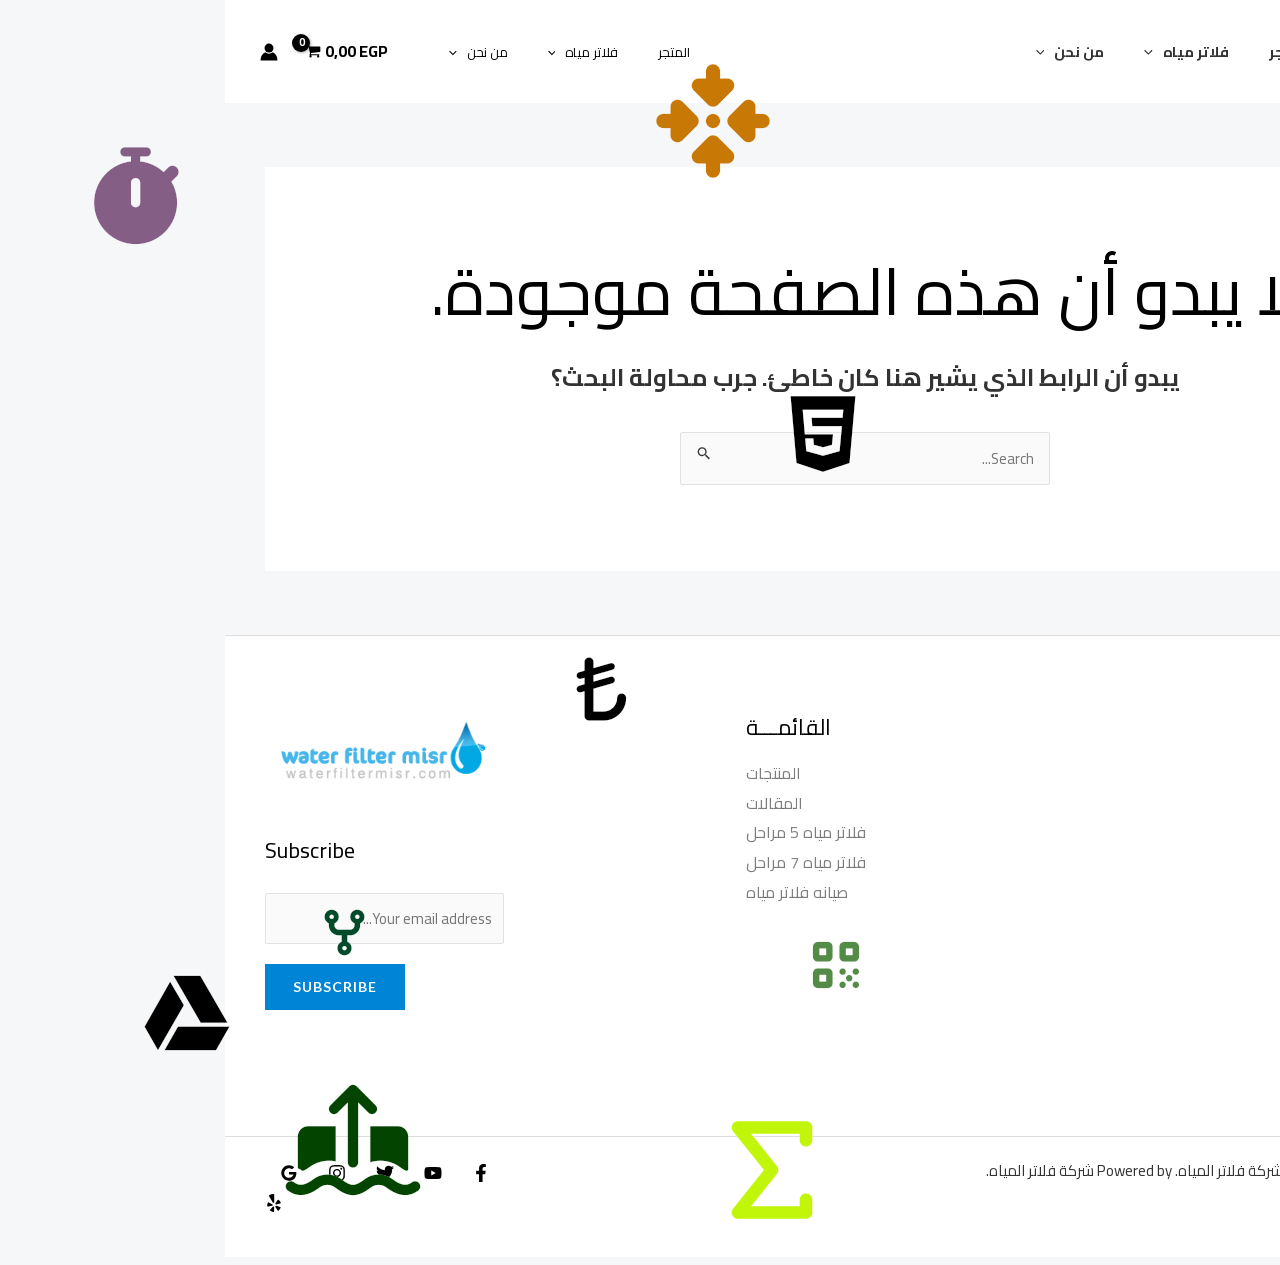  What do you see at coordinates (135, 196) in the screenshot?
I see `start or stop a timer` at bounding box center [135, 196].